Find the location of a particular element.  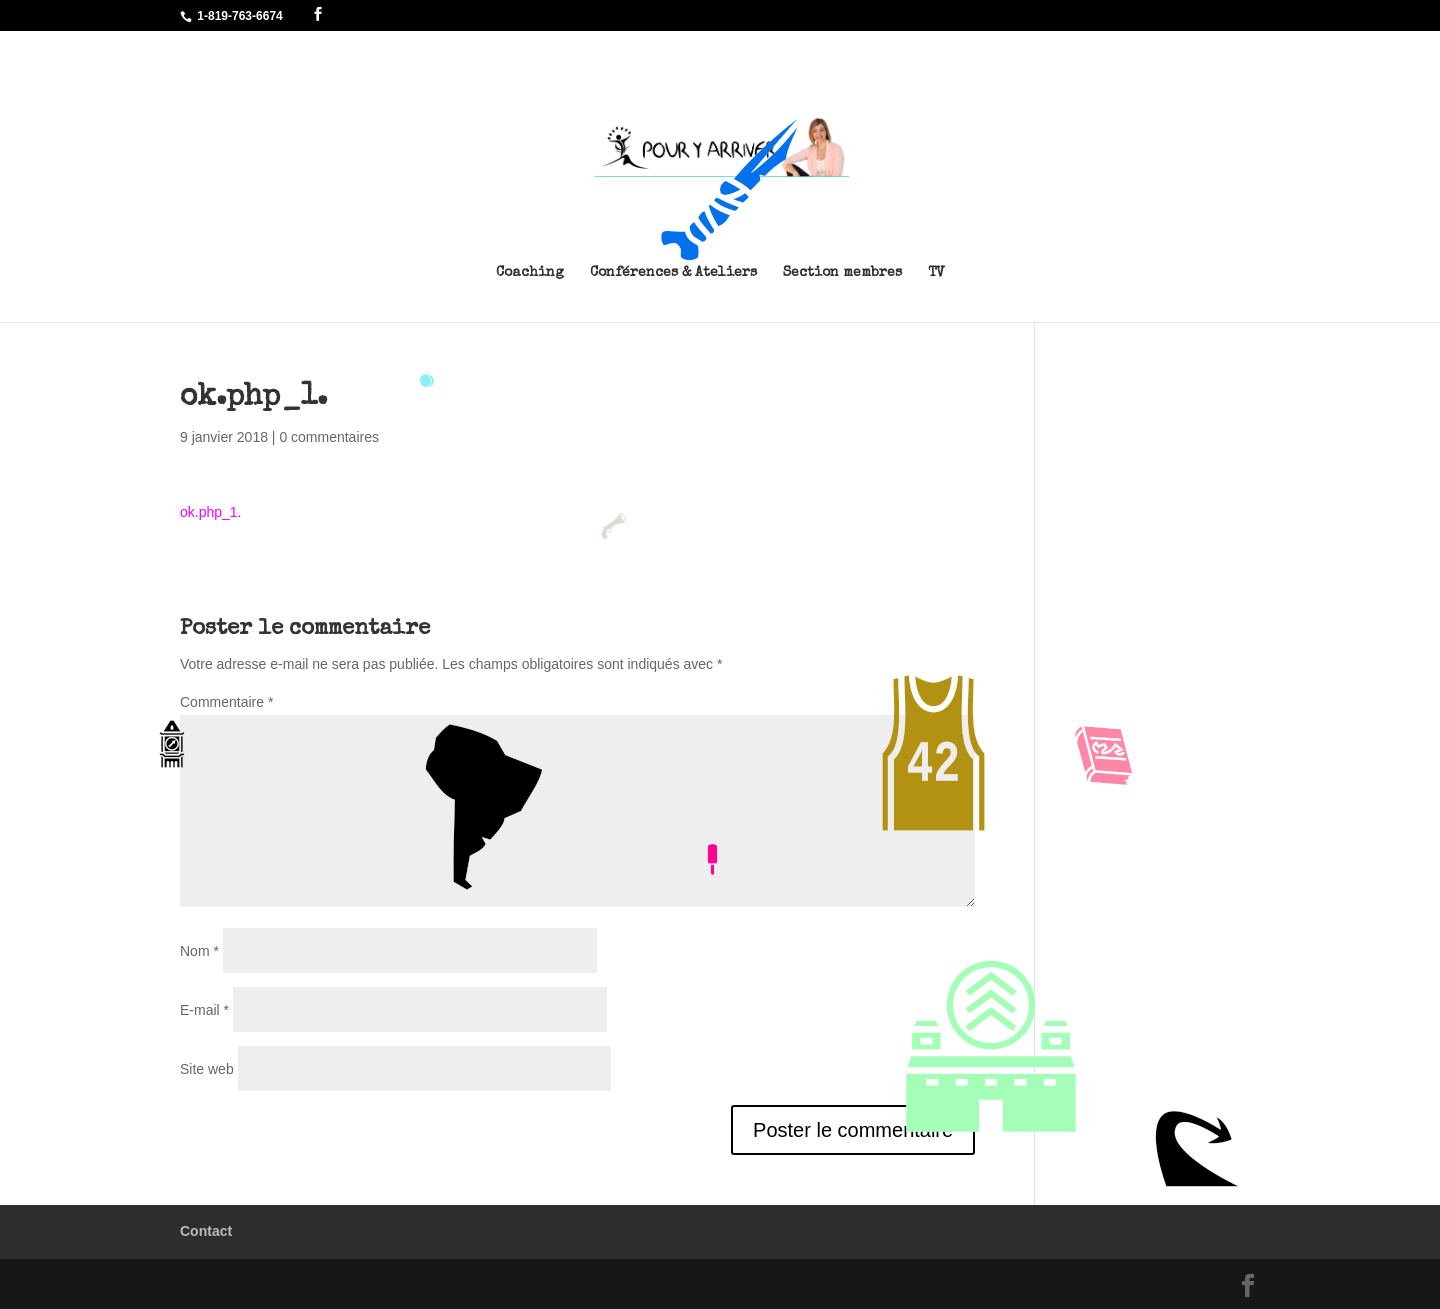

select ice pop or popsicle treat is located at coordinates (712, 859).